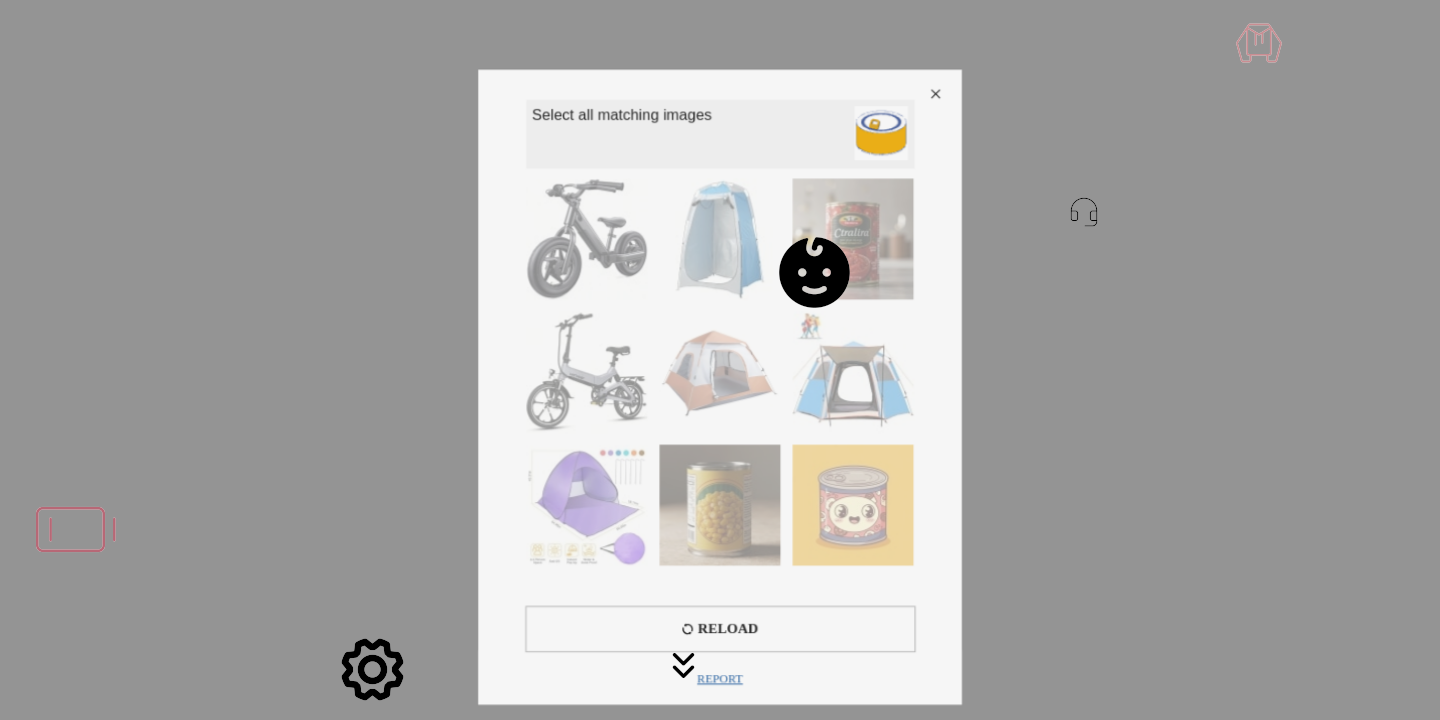 The image size is (1440, 720). Describe the element at coordinates (683, 665) in the screenshot. I see `scroll down or view more content` at that location.